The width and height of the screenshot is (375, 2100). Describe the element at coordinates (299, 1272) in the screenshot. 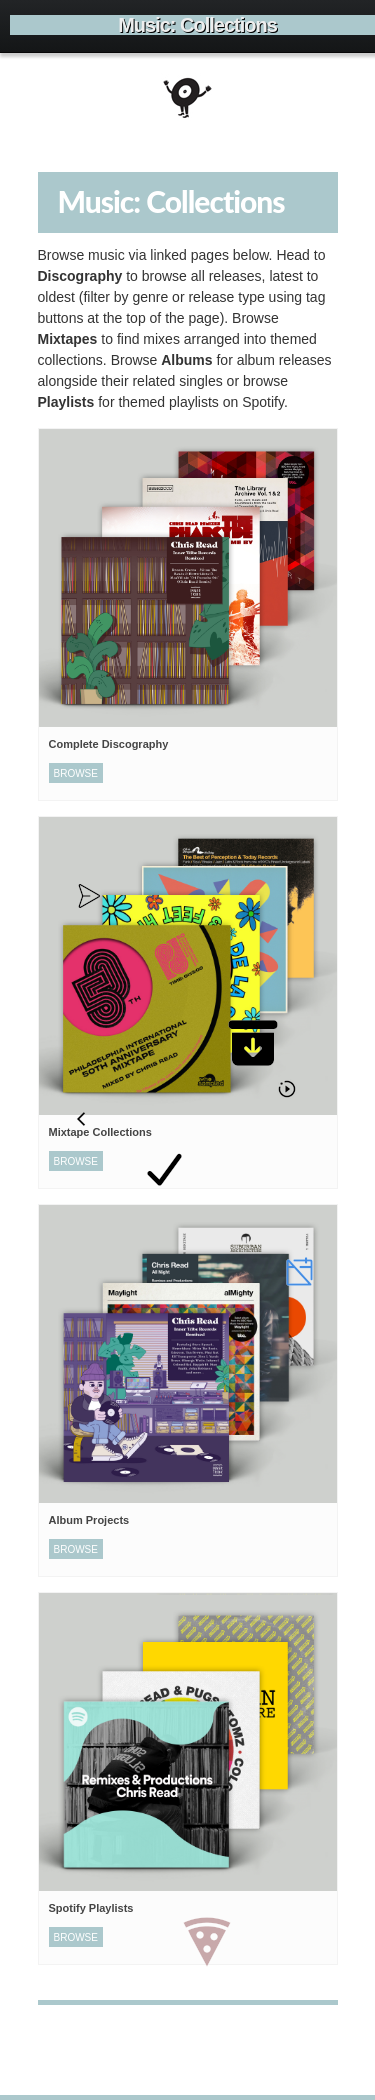

I see `calendar feature disabled or unavailable` at that location.